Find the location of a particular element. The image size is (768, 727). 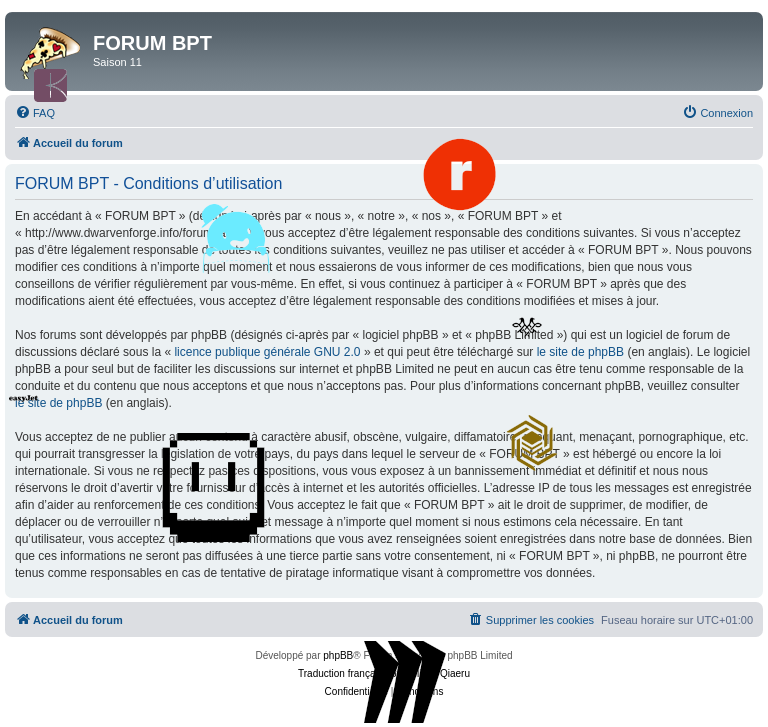

open ravelry app or website is located at coordinates (459, 174).